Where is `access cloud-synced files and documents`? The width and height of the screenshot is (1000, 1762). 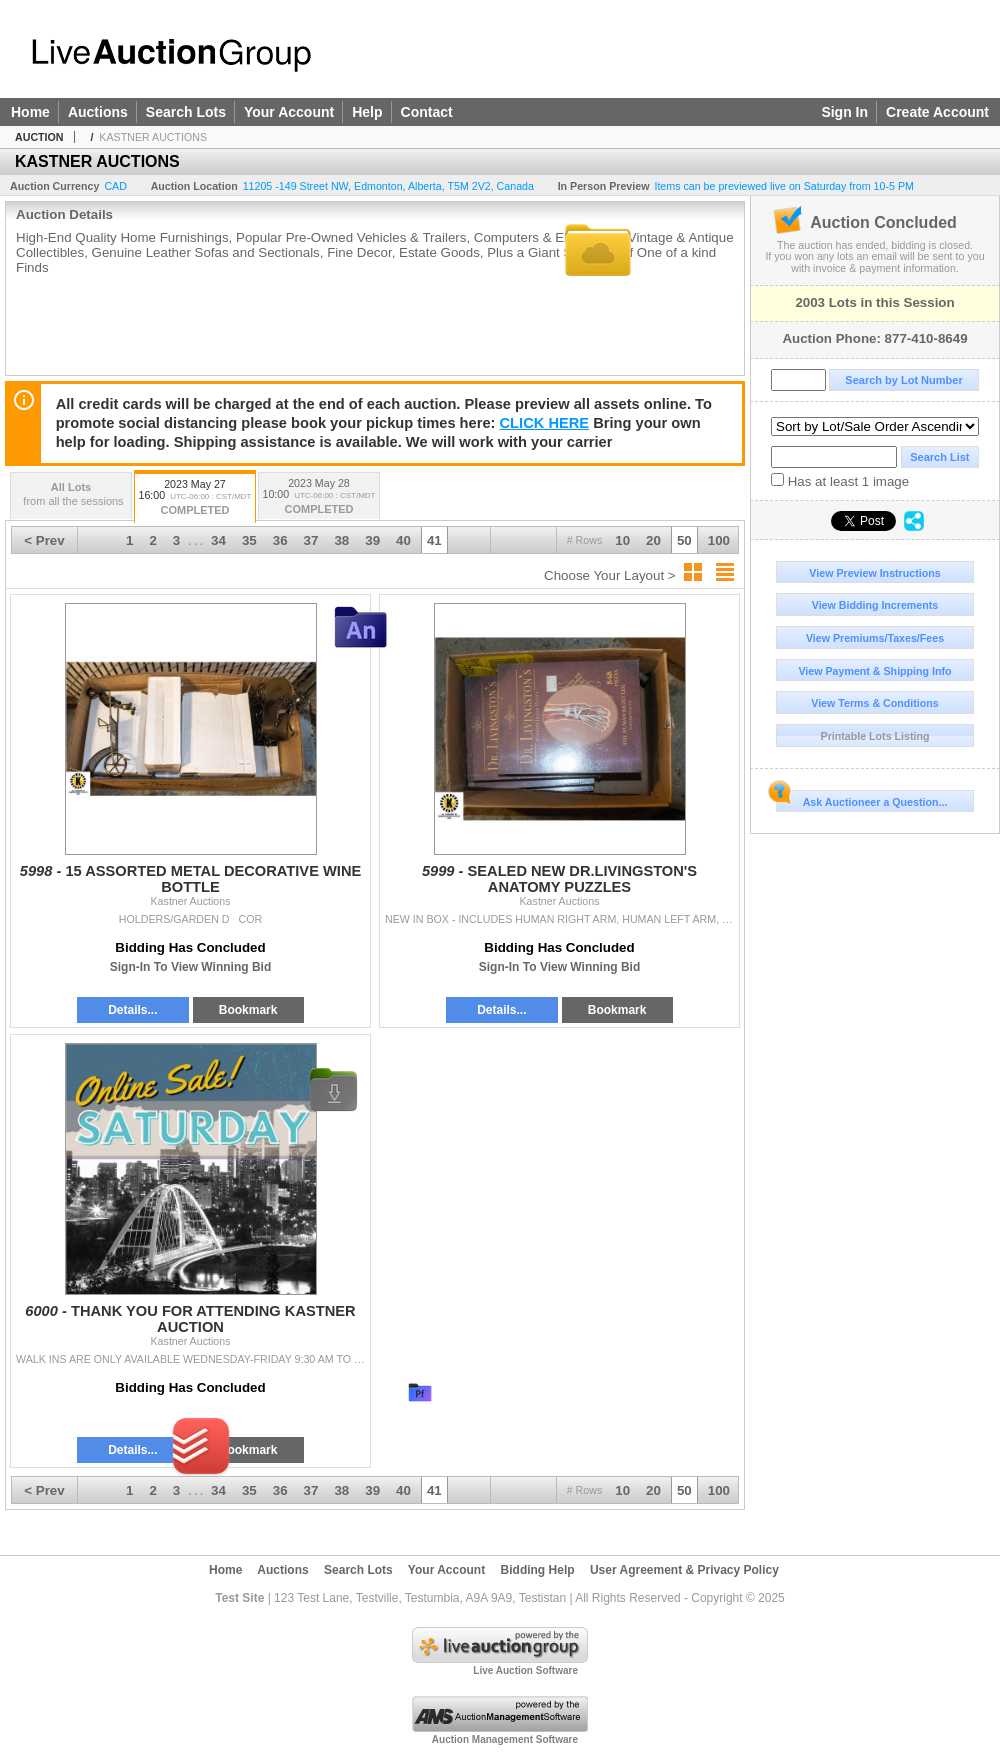
access cloud-synced files and documents is located at coordinates (598, 250).